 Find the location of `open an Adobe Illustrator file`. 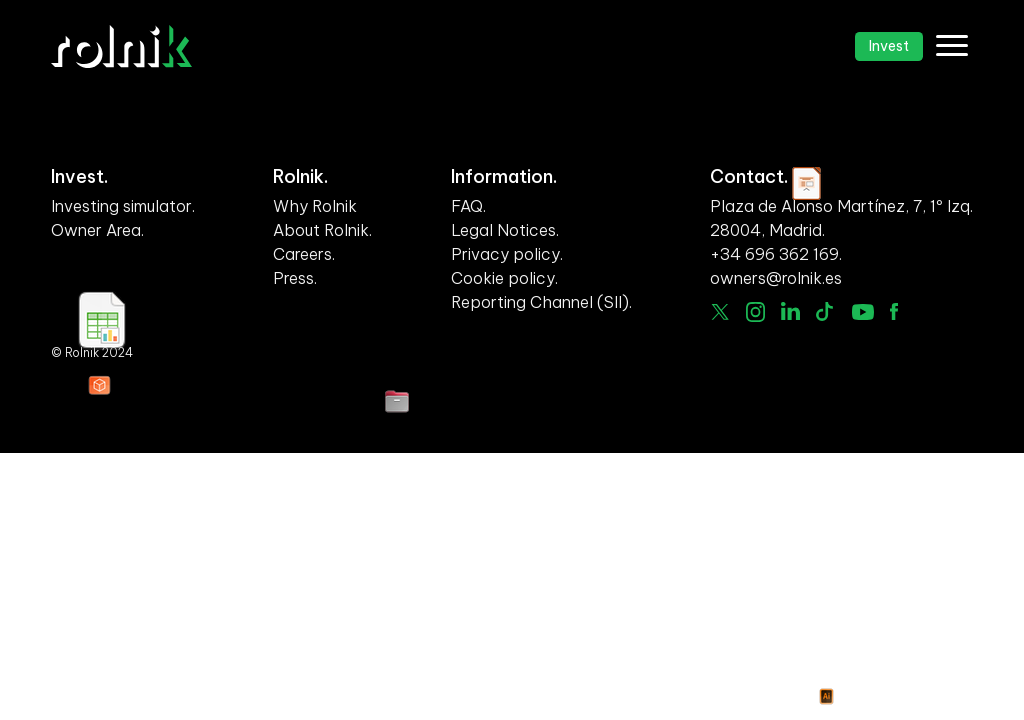

open an Adobe Illustrator file is located at coordinates (826, 696).